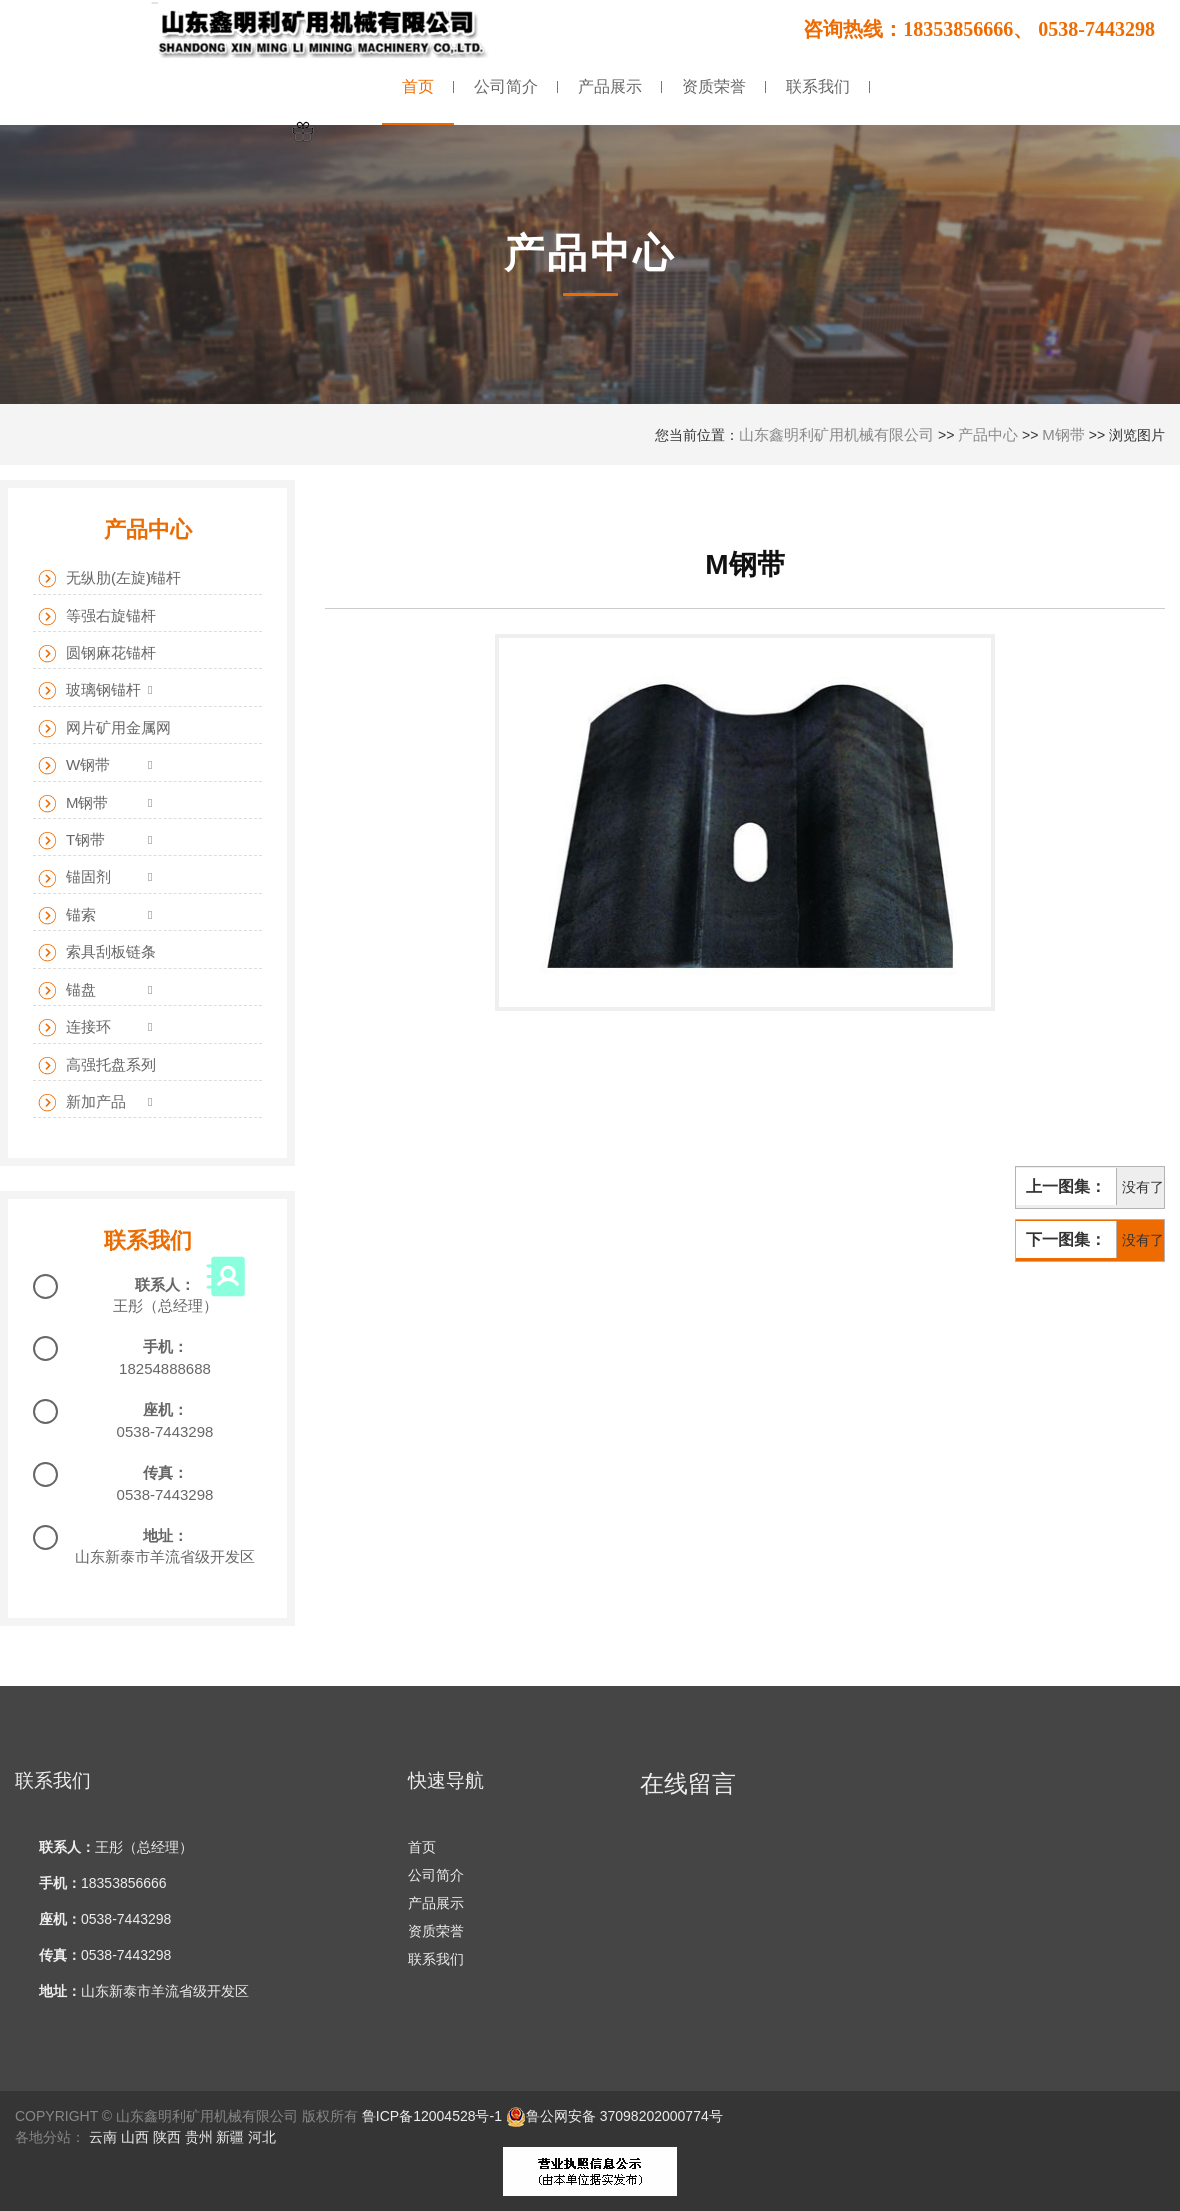 The height and width of the screenshot is (2211, 1180). Describe the element at coordinates (303, 133) in the screenshot. I see `view or redeem a gift` at that location.